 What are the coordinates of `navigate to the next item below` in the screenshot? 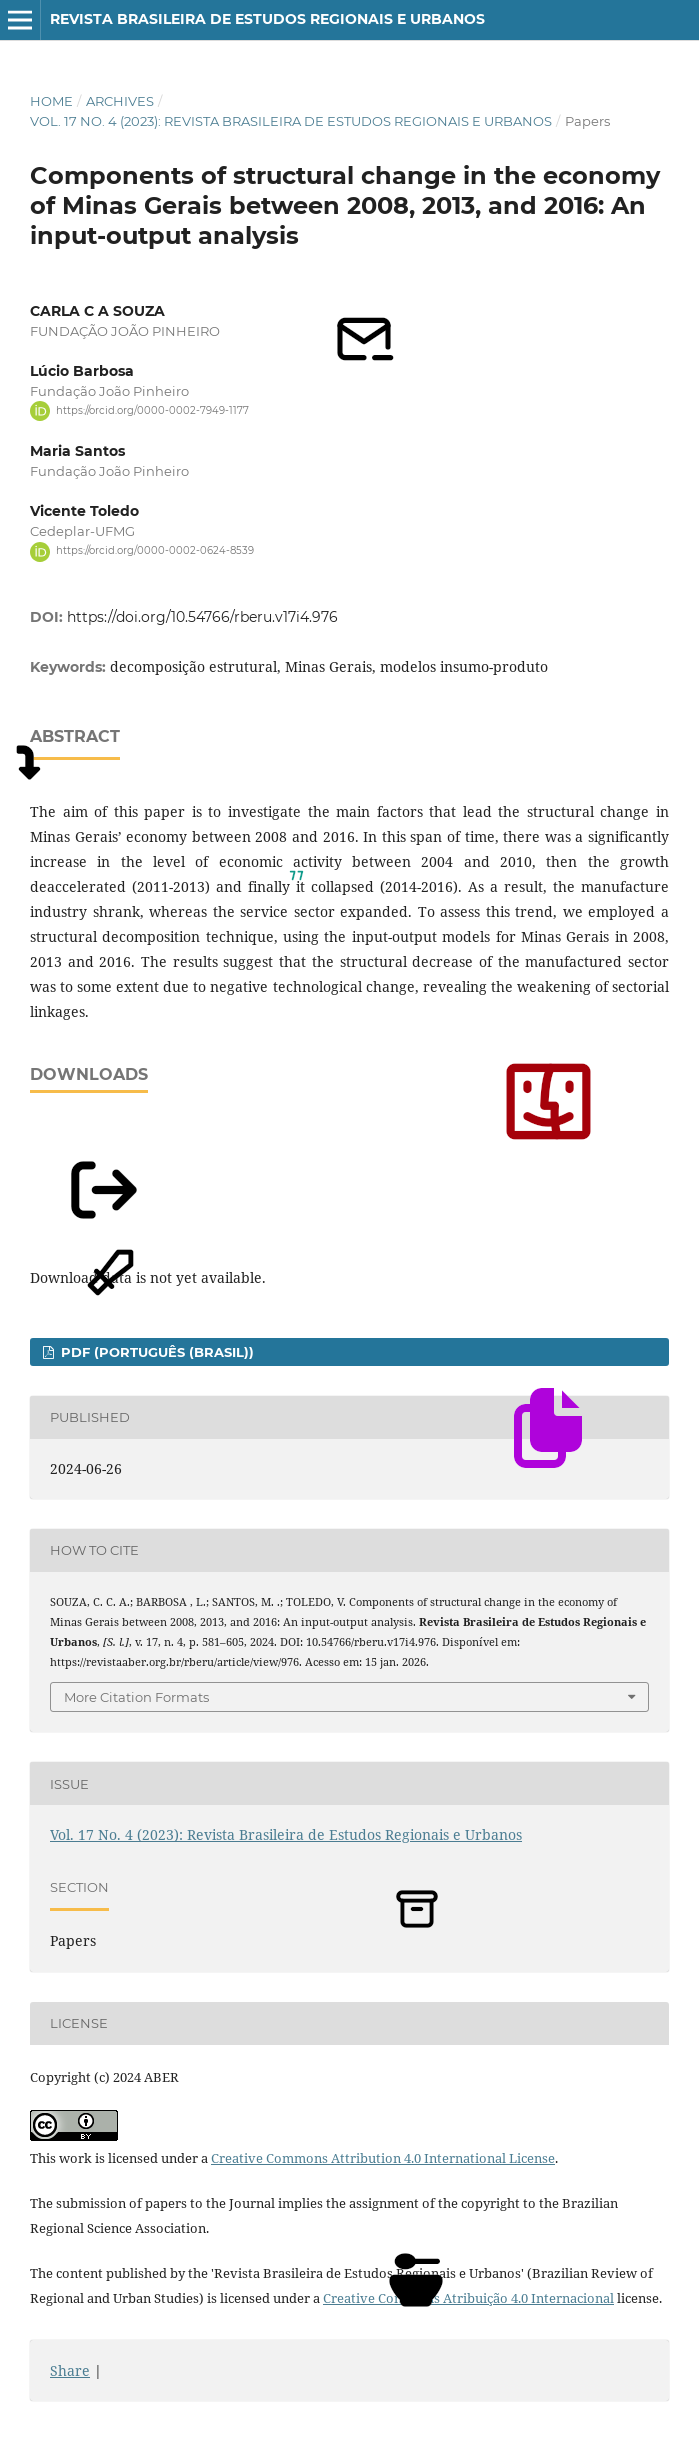 It's located at (29, 762).